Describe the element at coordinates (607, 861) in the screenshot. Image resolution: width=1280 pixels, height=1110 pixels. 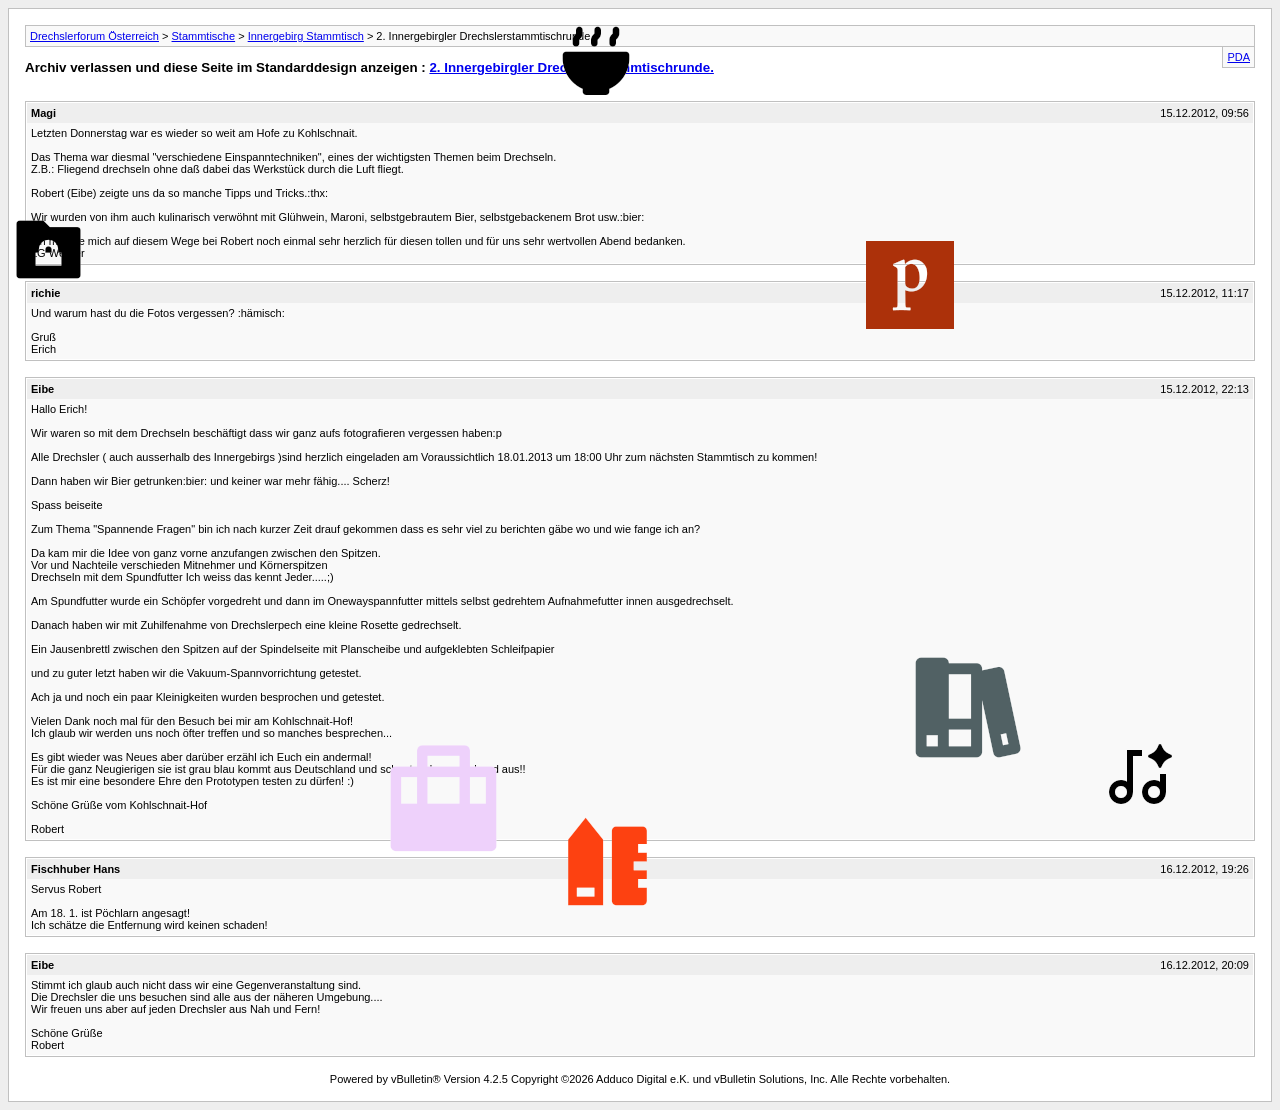
I see `access design or editing tools` at that location.